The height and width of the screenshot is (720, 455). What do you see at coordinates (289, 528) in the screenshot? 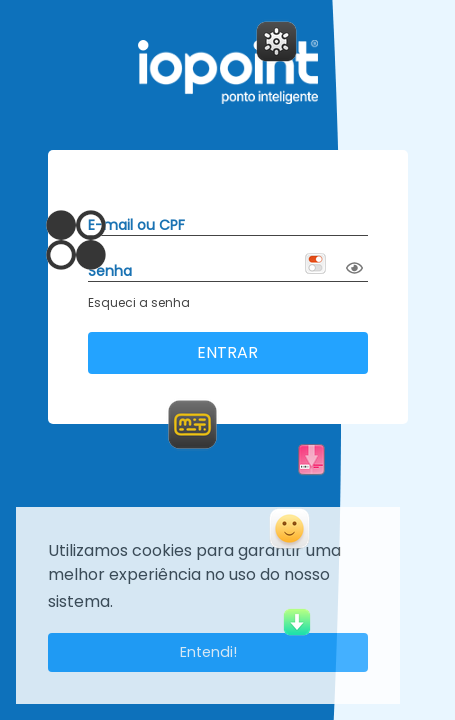
I see `customize emoji and emoticon preferences` at bounding box center [289, 528].